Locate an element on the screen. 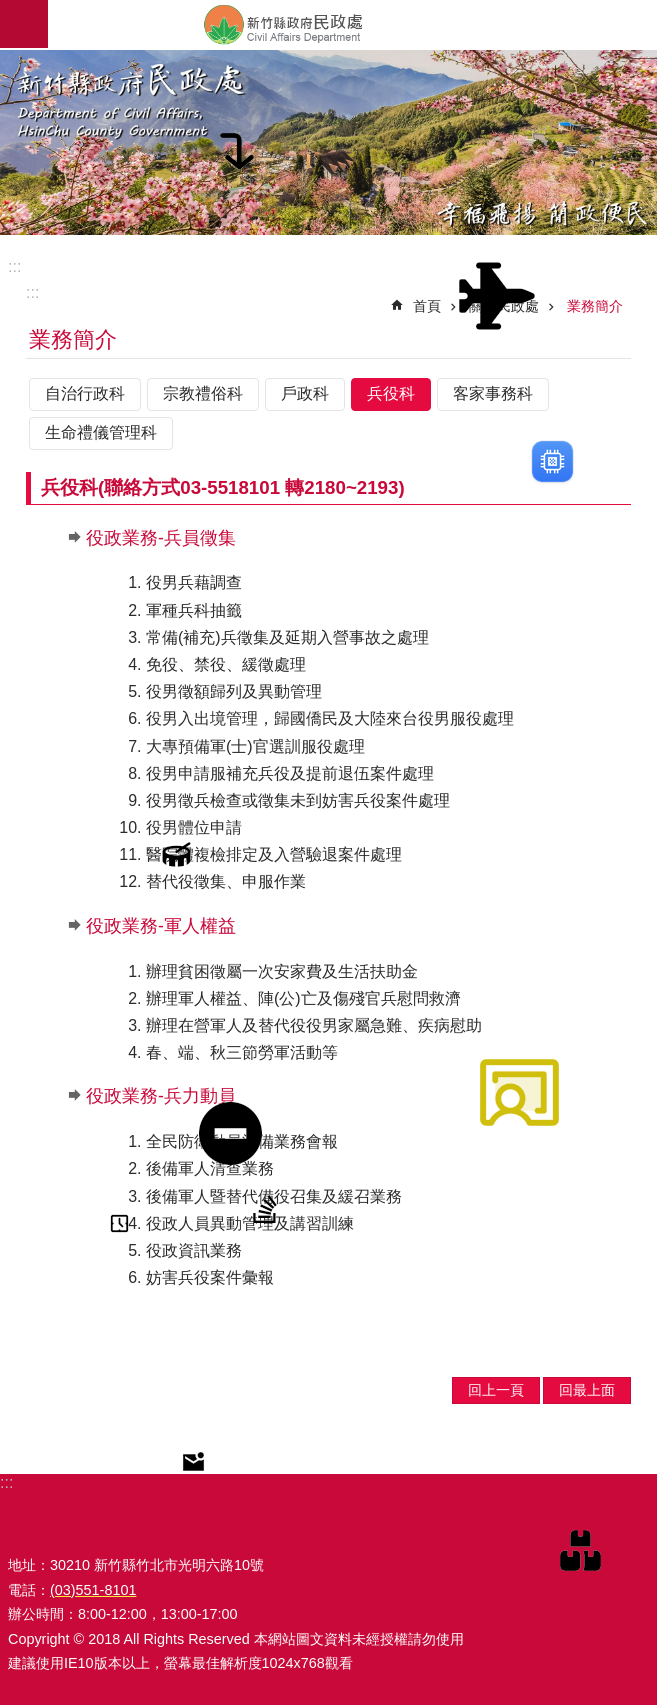 This screenshot has width=657, height=1705. indicates an unread email message is located at coordinates (193, 1462).